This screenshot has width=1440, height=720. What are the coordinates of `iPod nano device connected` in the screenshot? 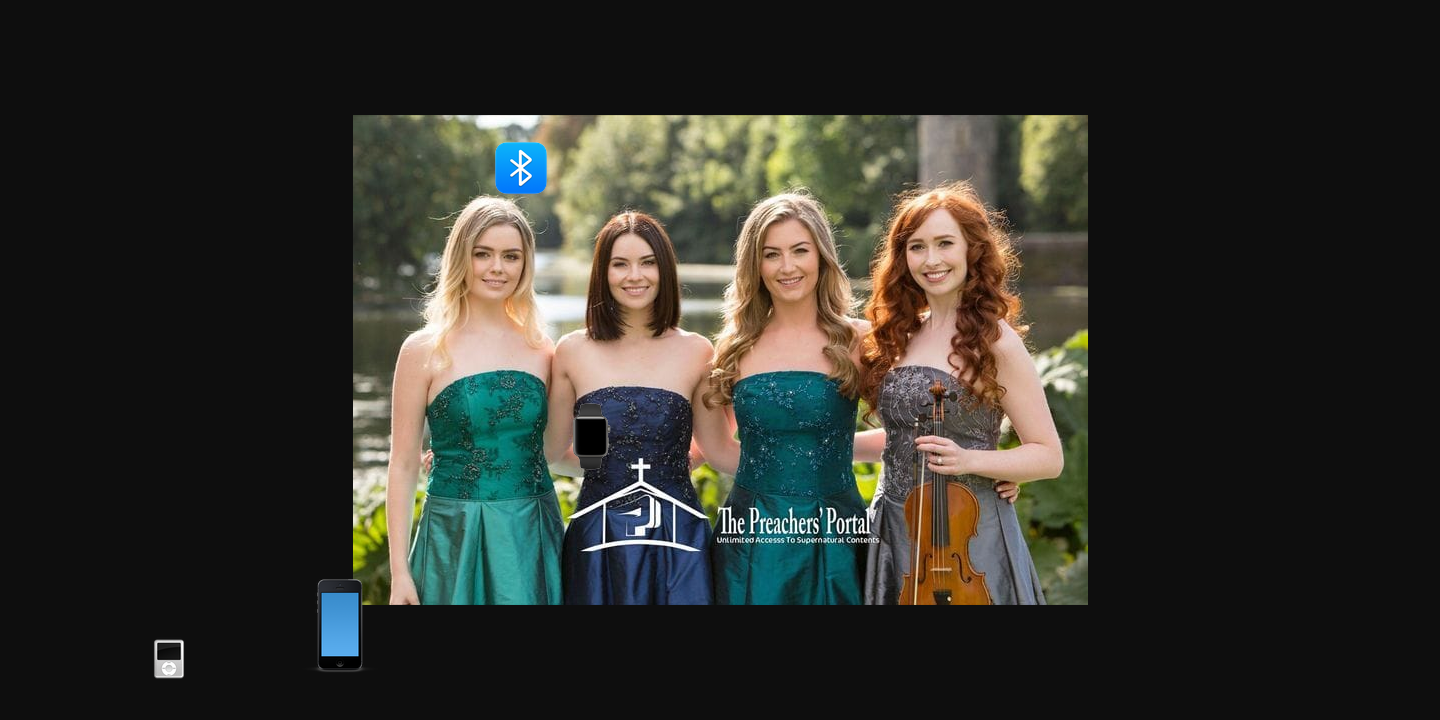 It's located at (169, 650).